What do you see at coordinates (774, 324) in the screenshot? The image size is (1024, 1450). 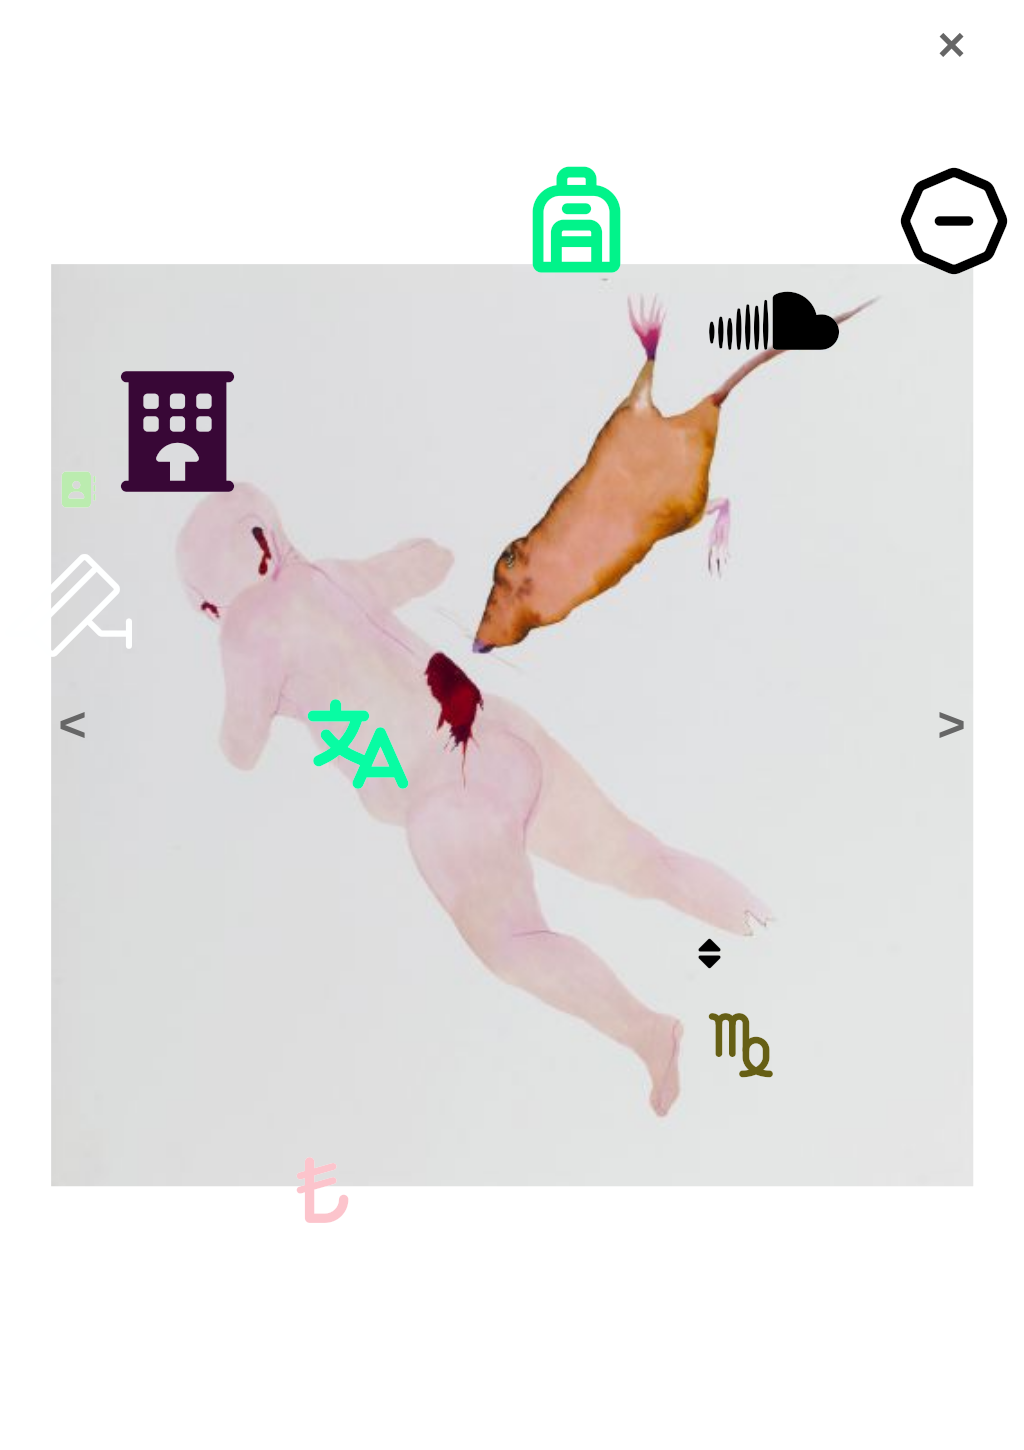 I see `open soundcloud app` at bounding box center [774, 324].